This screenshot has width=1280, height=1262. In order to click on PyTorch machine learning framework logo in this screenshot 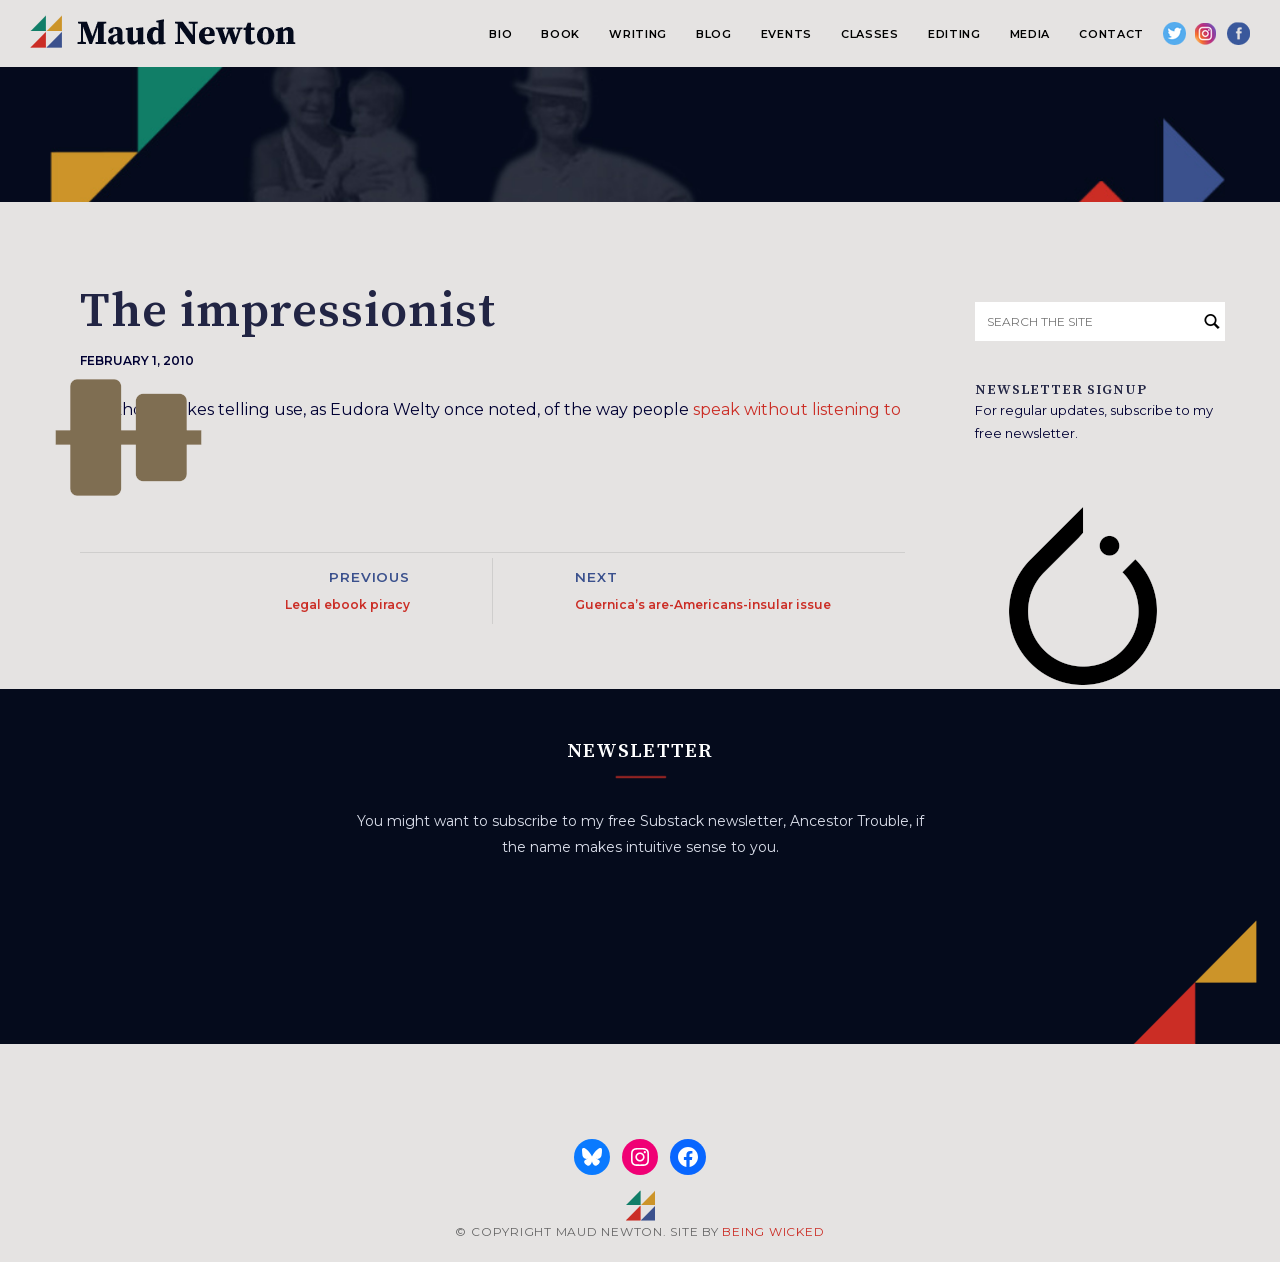, I will do `click(1083, 596)`.